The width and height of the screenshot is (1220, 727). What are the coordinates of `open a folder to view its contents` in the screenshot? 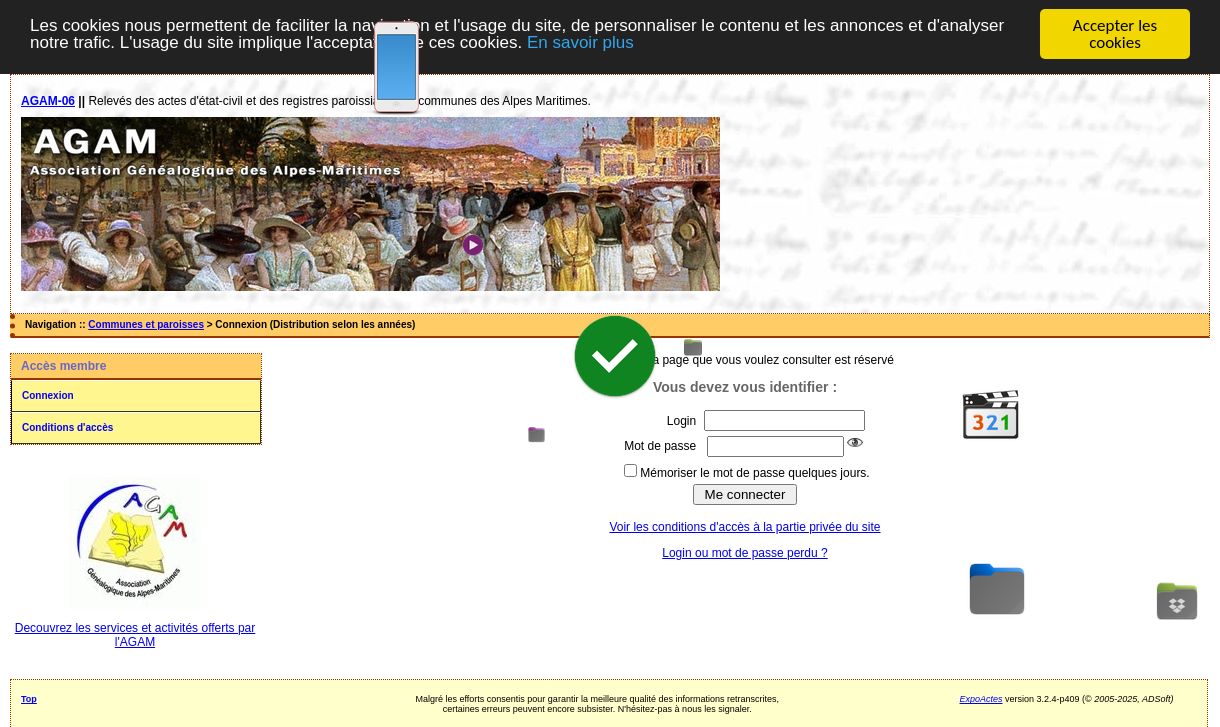 It's located at (536, 434).